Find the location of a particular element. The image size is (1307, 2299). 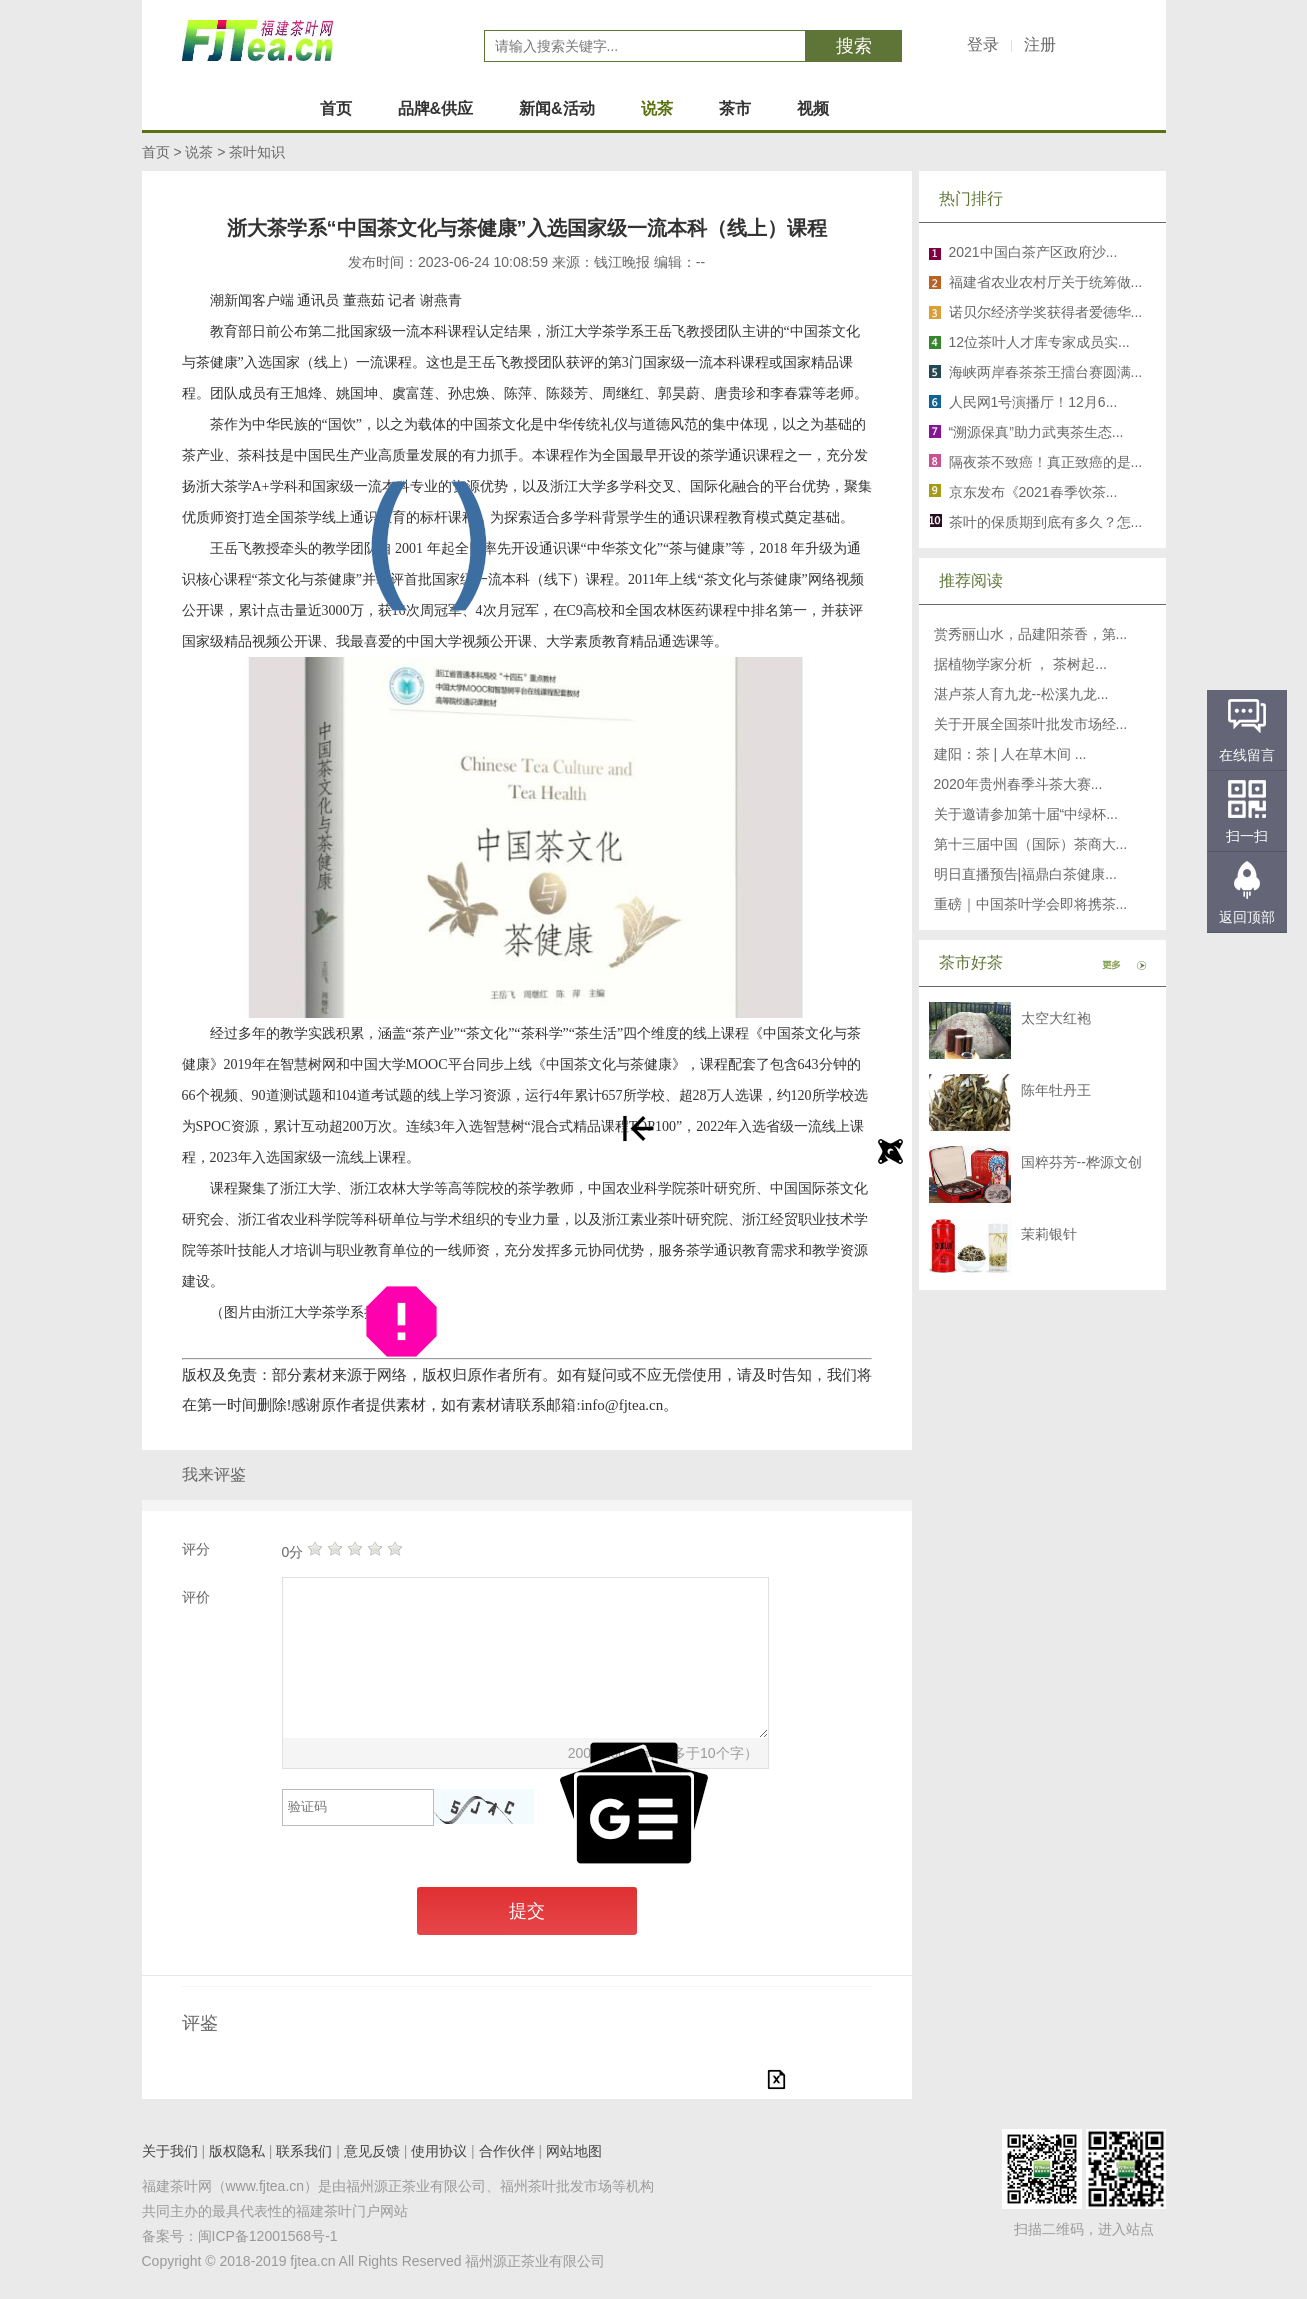

open Google News app is located at coordinates (634, 1803).